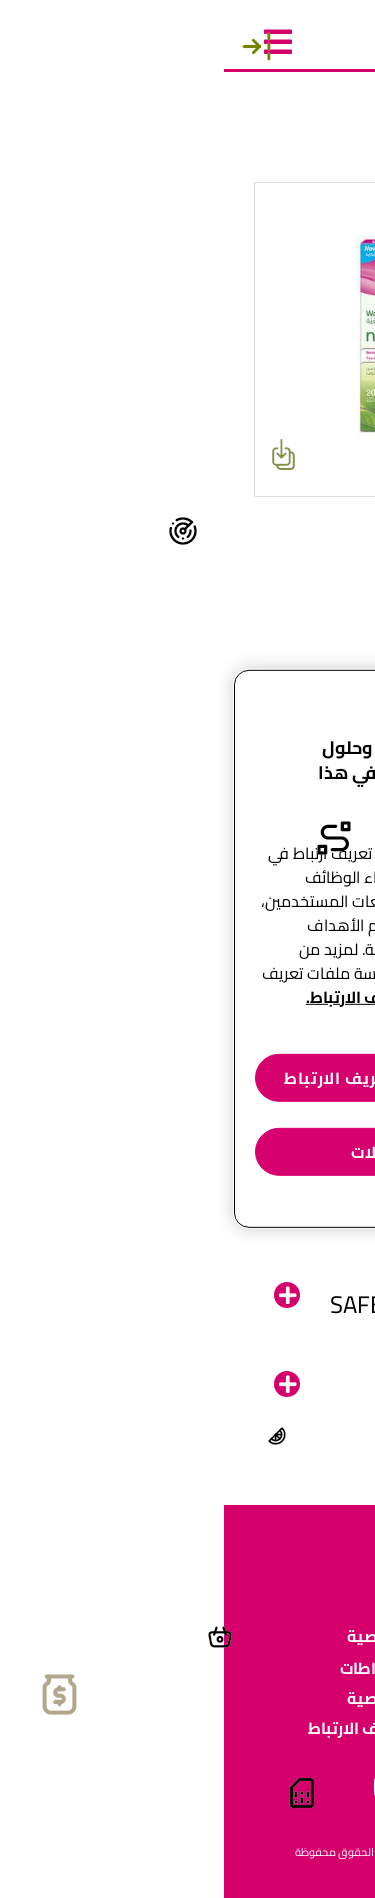 This screenshot has height=1898, width=375. I want to click on scan for nearby devices or signals, so click(183, 531).